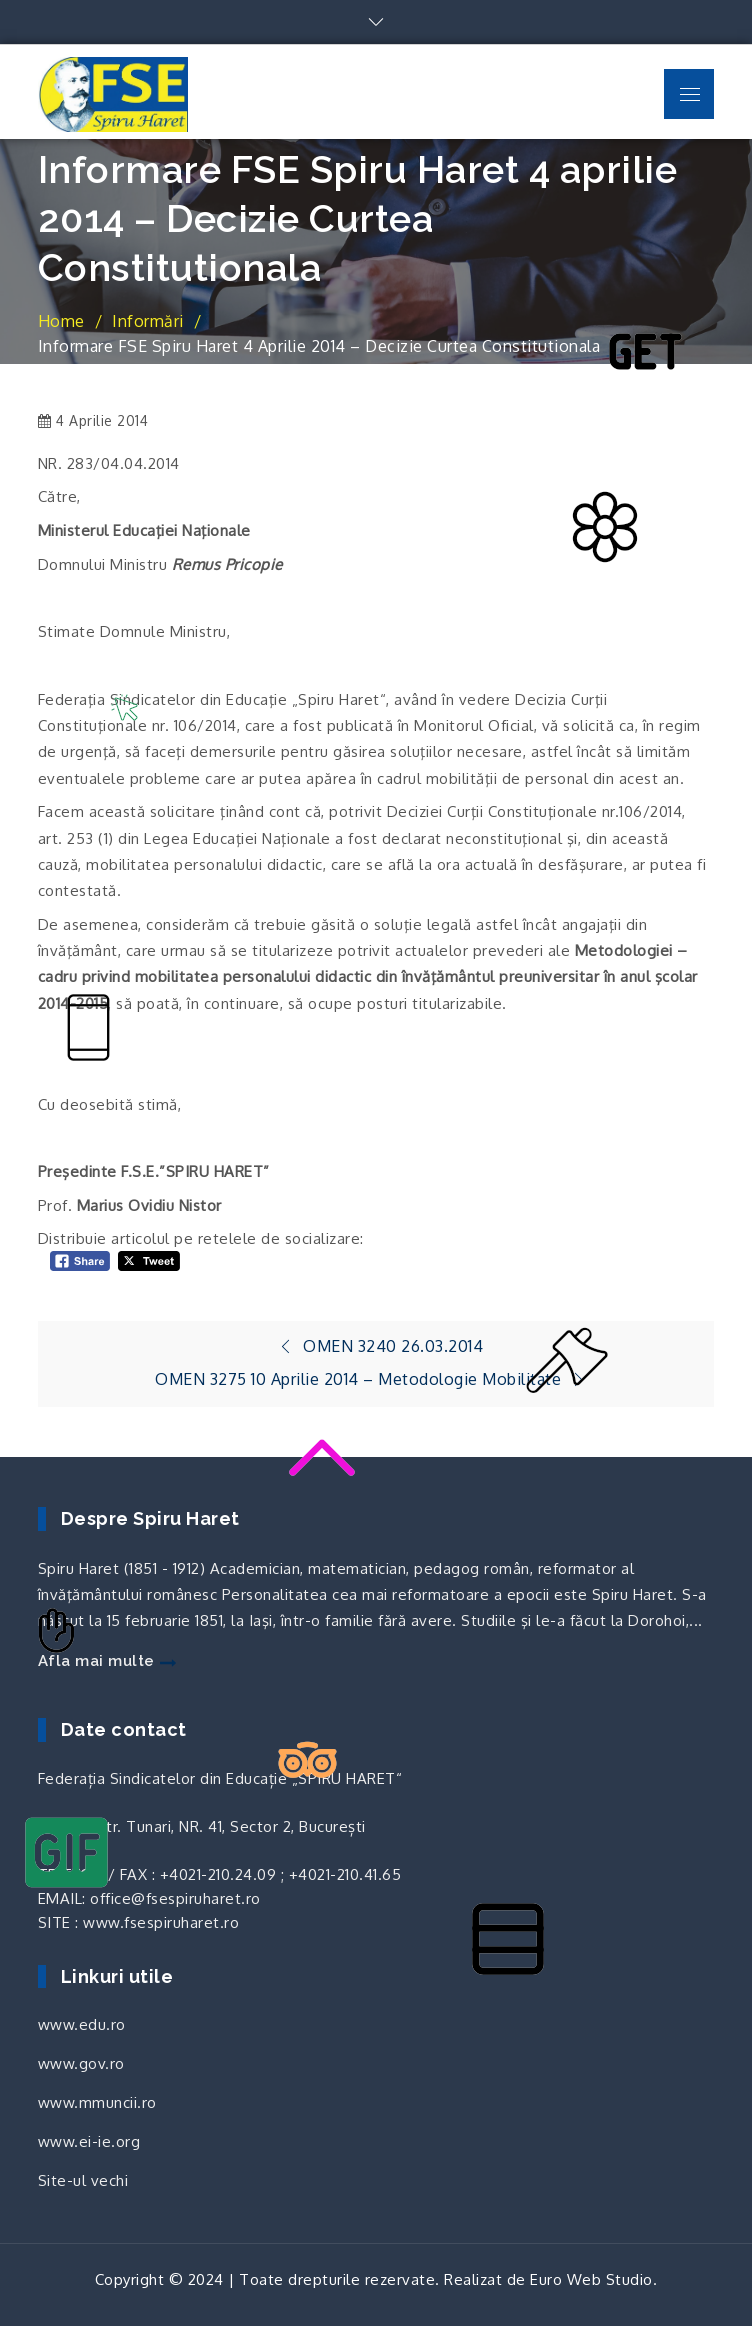 This screenshot has height=2326, width=752. What do you see at coordinates (66, 1852) in the screenshot?
I see `insert a GIF into your message` at bounding box center [66, 1852].